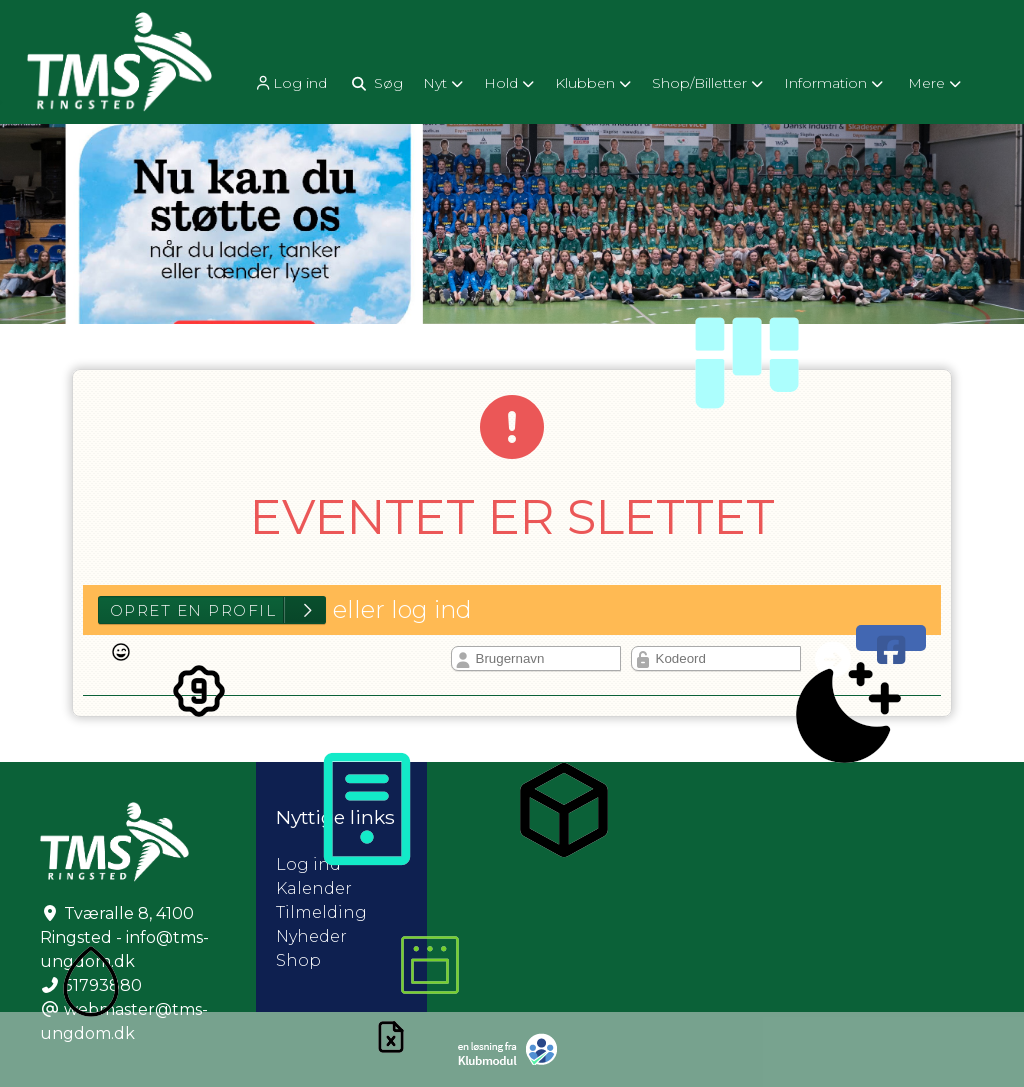 Image resolution: width=1024 pixels, height=1087 pixels. Describe the element at coordinates (564, 810) in the screenshot. I see `view 3D model or object` at that location.